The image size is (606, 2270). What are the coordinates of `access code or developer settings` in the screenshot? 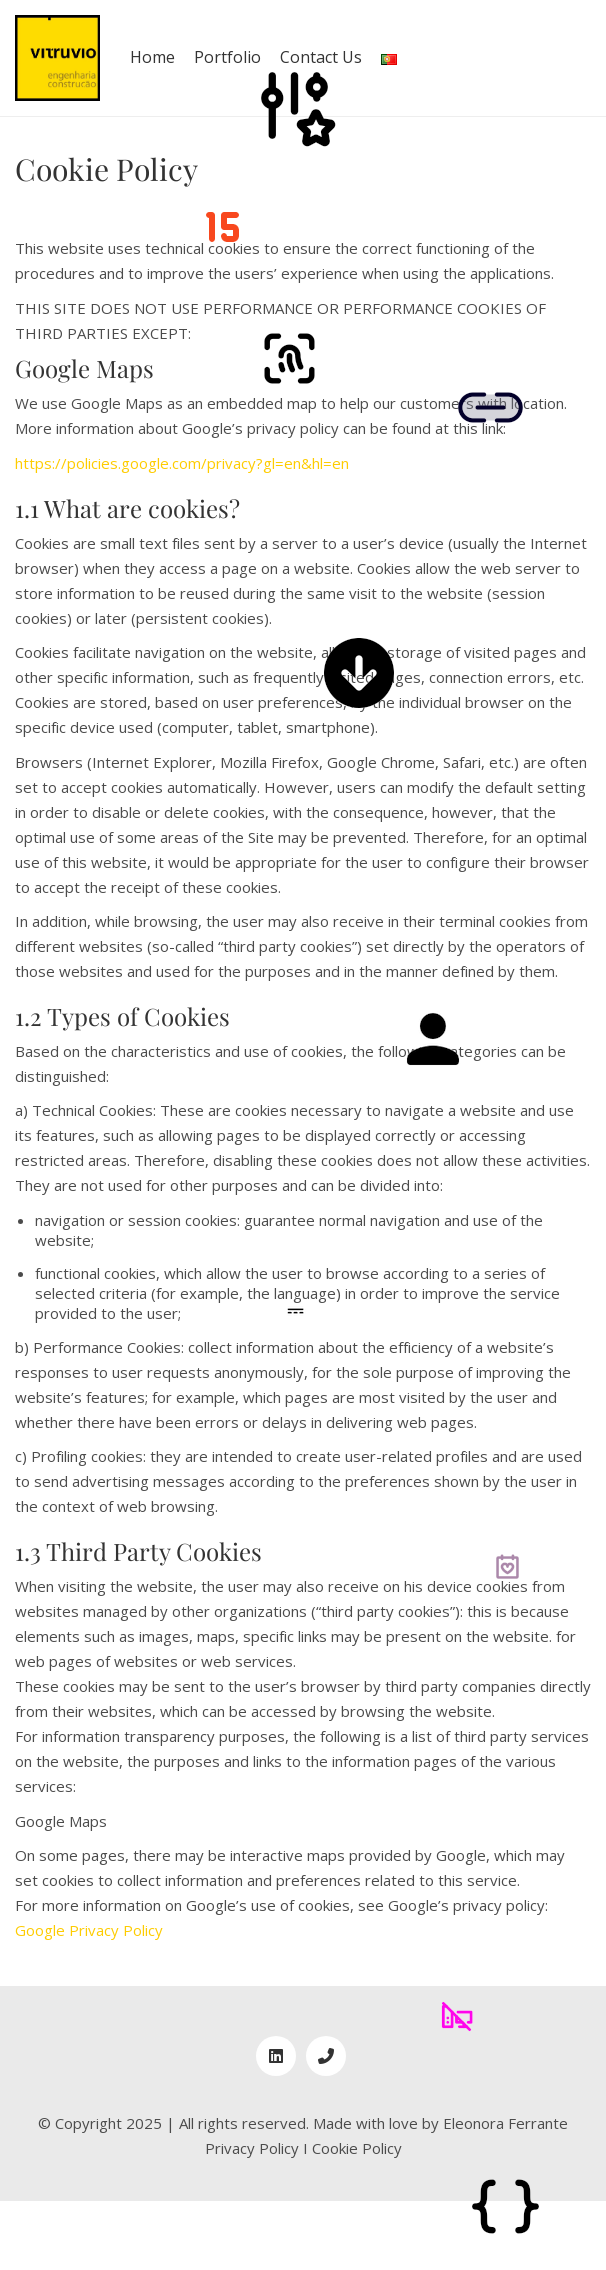 It's located at (505, 2206).